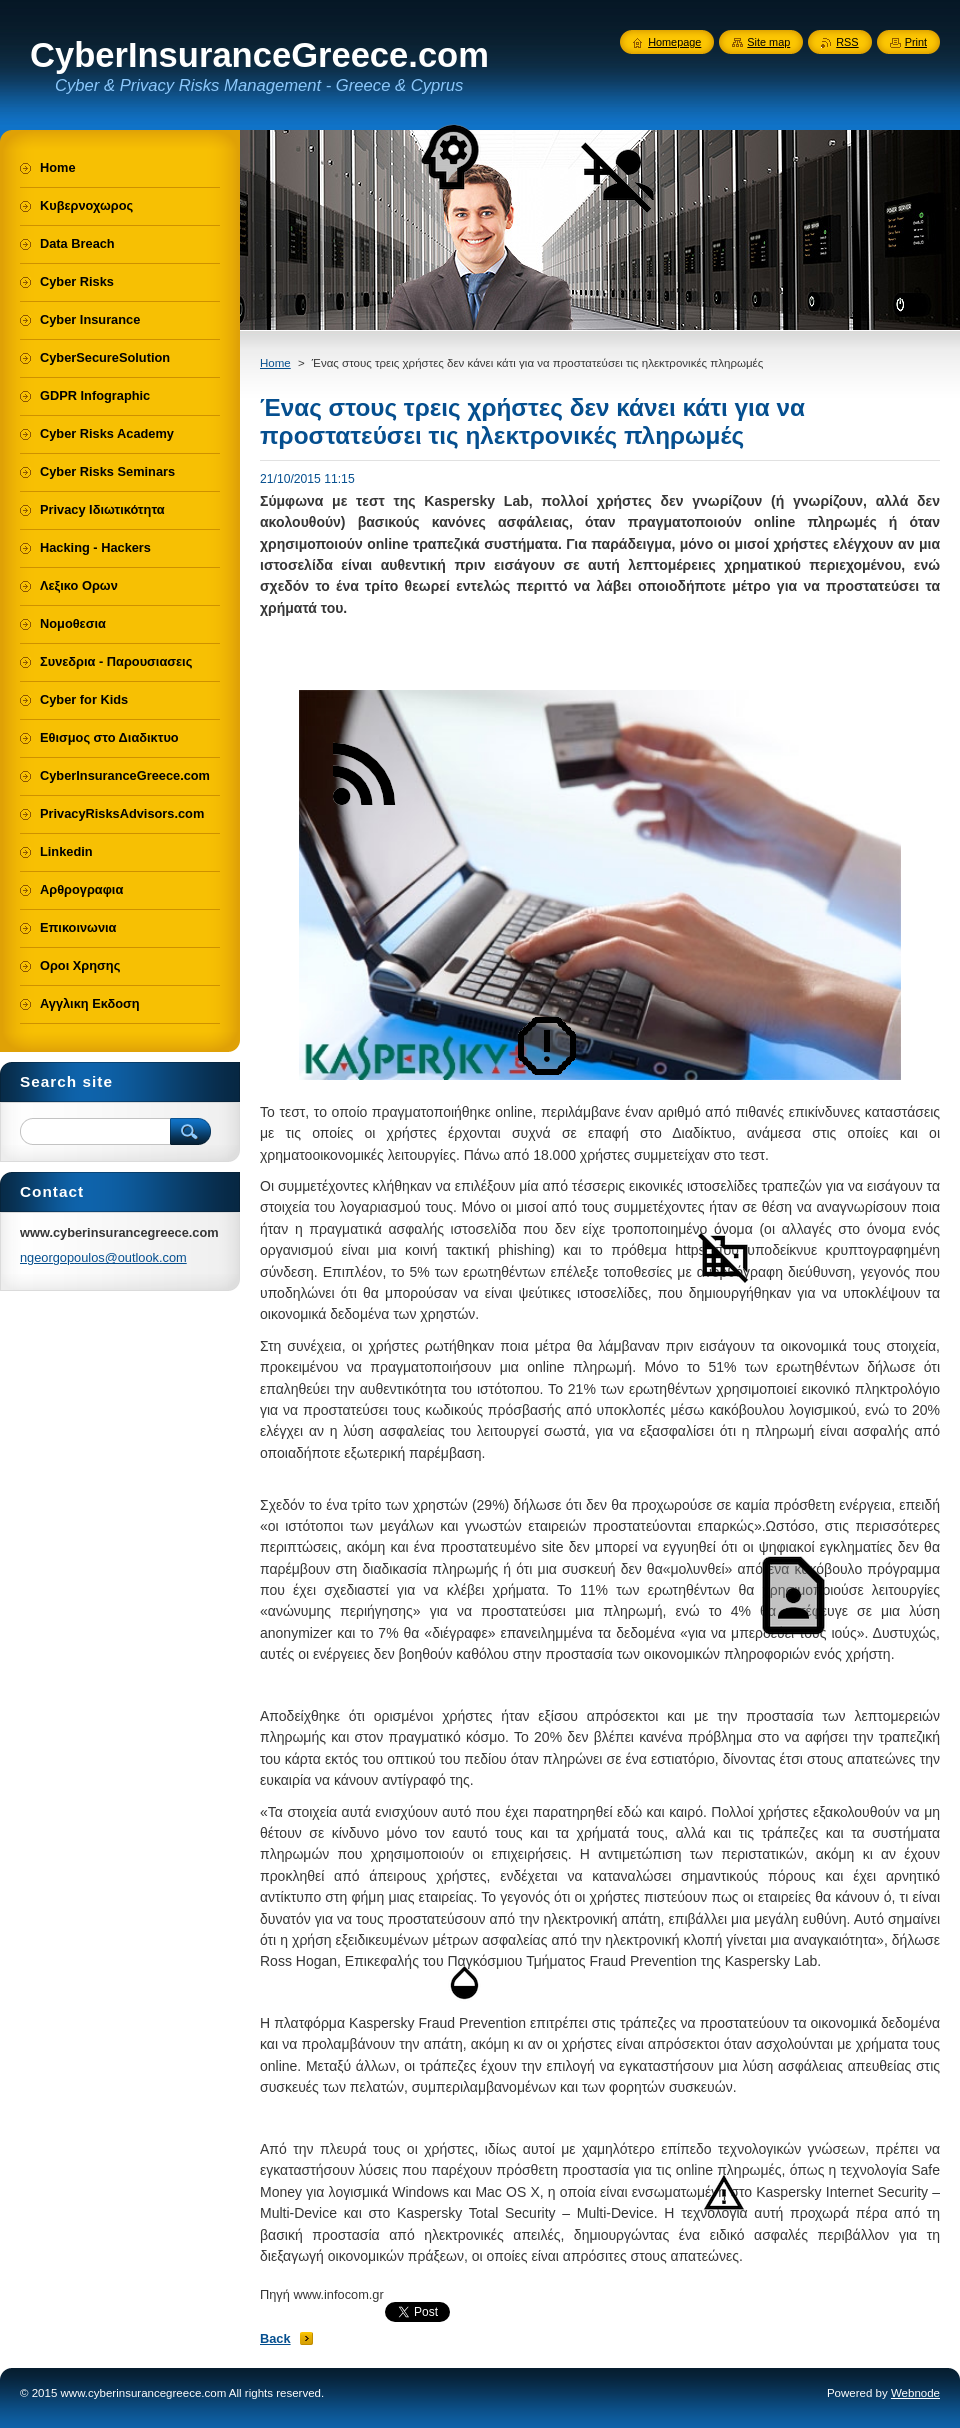 The height and width of the screenshot is (2428, 960). I want to click on access mental health or mindfulness features, so click(450, 157).